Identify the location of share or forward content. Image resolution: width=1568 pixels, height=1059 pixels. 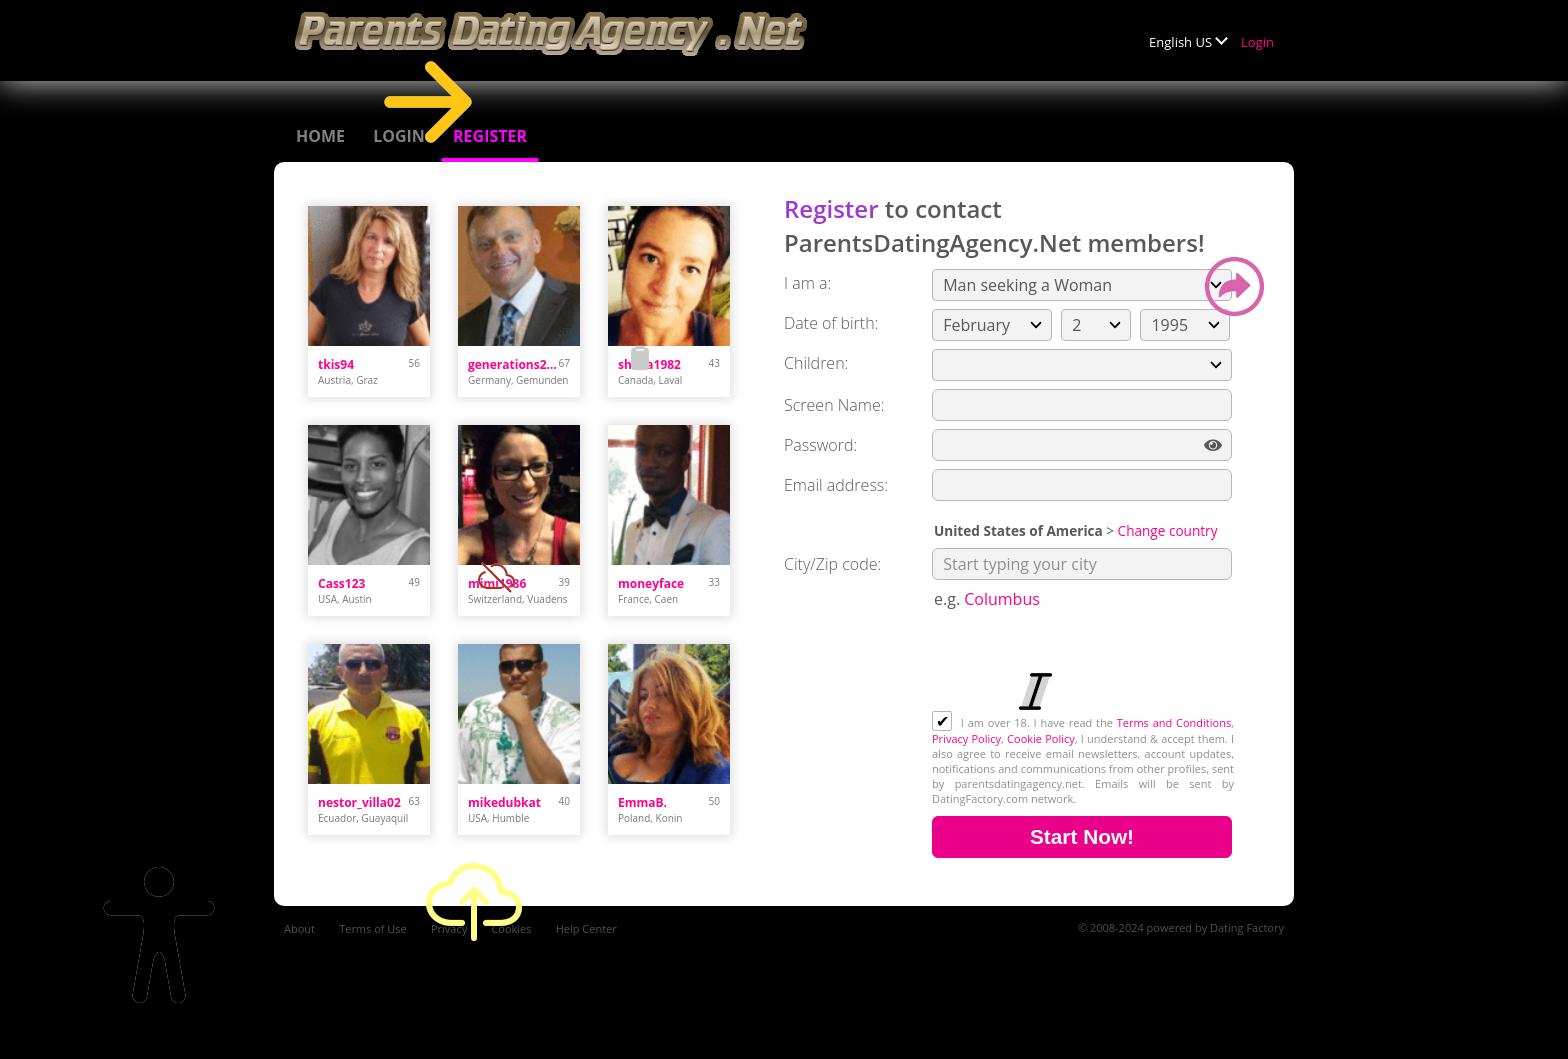
(1234, 286).